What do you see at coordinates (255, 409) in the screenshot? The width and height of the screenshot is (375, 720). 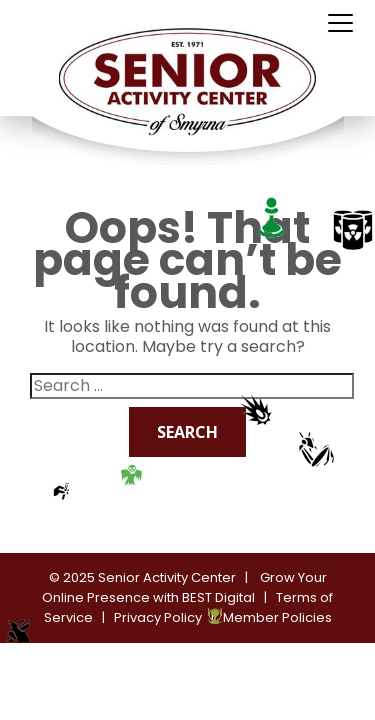 I see `indicates a falling or dropping object in gameplay` at bounding box center [255, 409].